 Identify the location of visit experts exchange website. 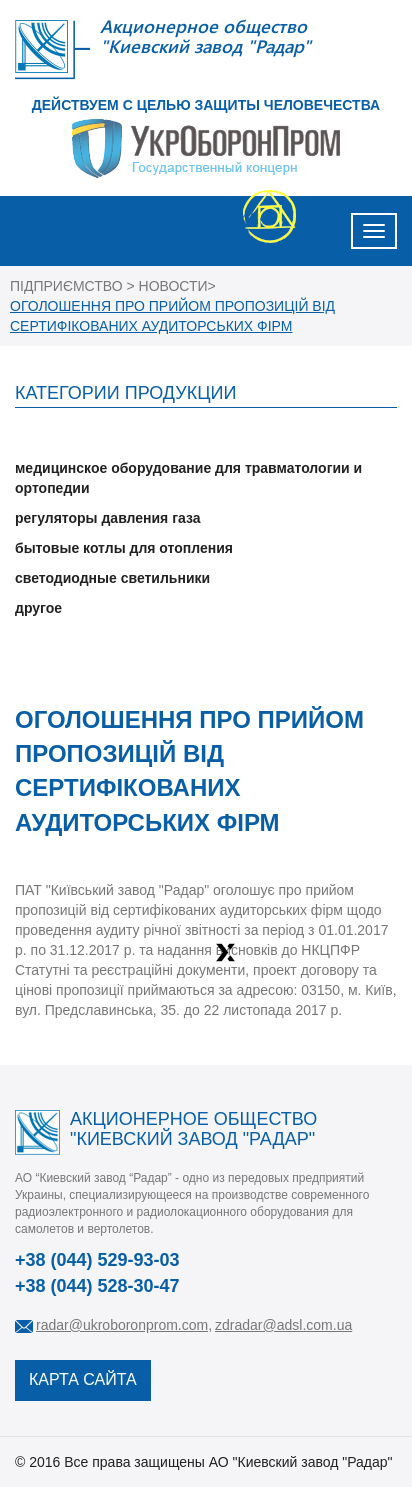
(225, 952).